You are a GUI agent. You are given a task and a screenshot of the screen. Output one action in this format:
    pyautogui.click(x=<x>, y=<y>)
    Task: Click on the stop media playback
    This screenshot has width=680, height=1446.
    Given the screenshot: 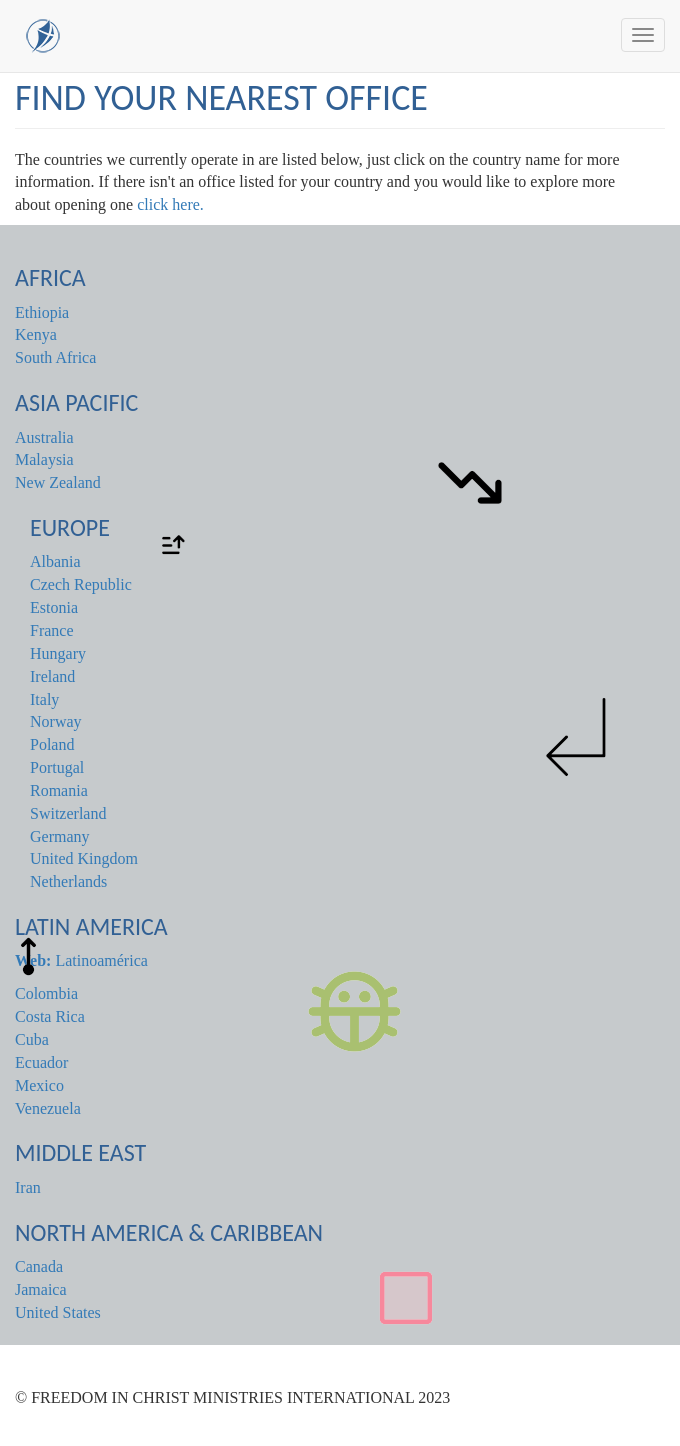 What is the action you would take?
    pyautogui.click(x=406, y=1298)
    